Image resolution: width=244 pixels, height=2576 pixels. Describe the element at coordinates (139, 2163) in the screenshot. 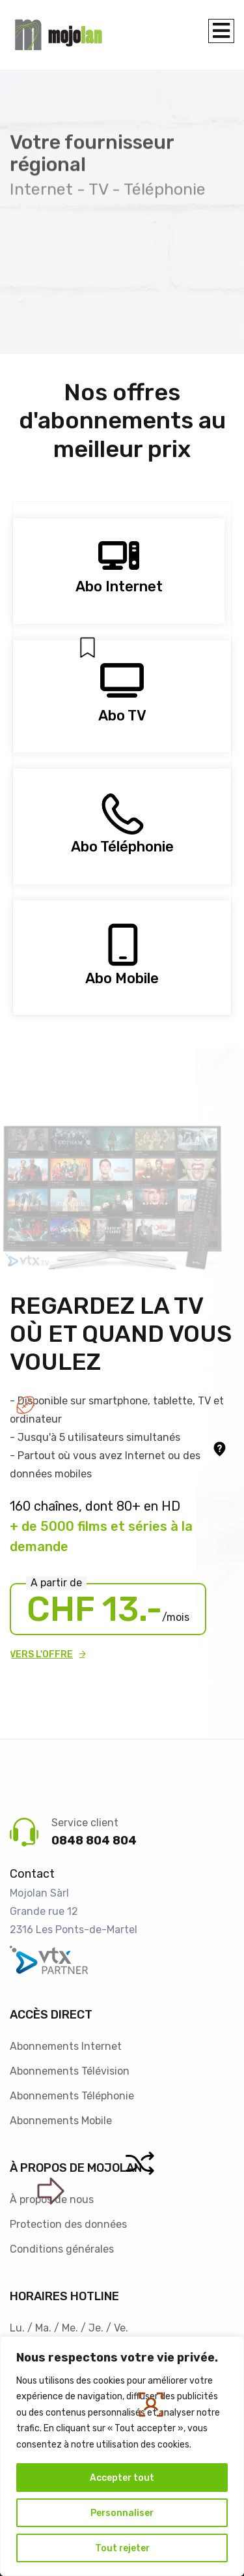

I see `shuffle playlist or queue` at that location.